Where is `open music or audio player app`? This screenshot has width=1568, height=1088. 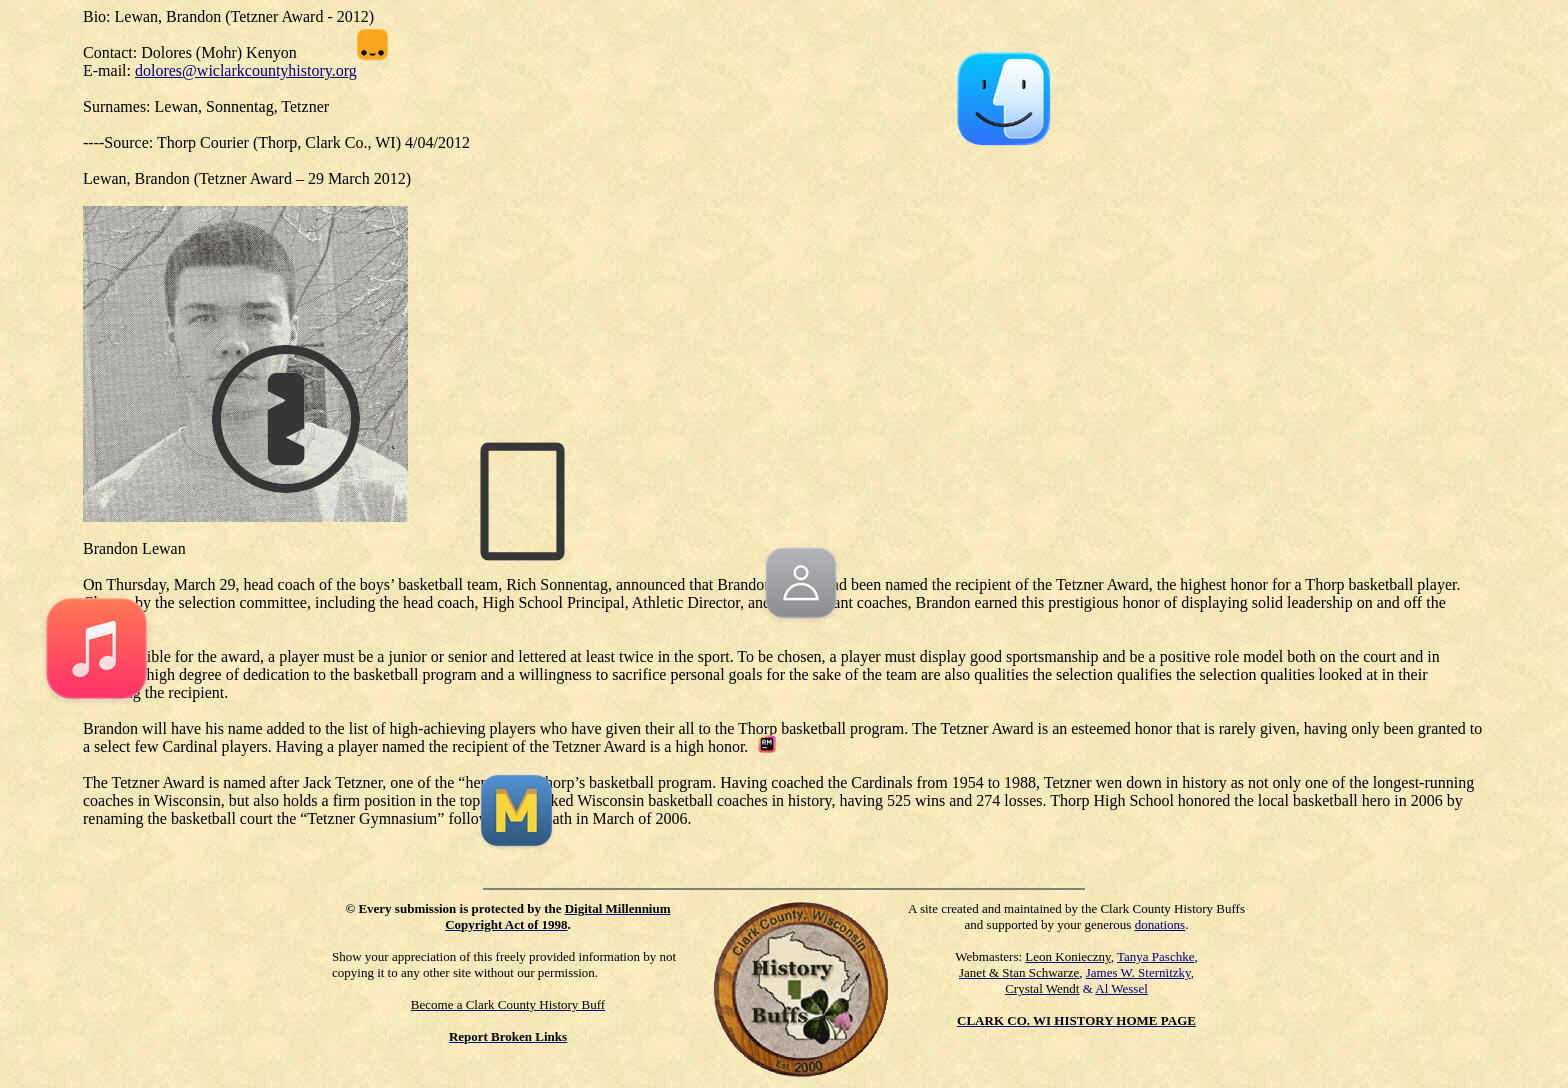
open music or audio player app is located at coordinates (96, 648).